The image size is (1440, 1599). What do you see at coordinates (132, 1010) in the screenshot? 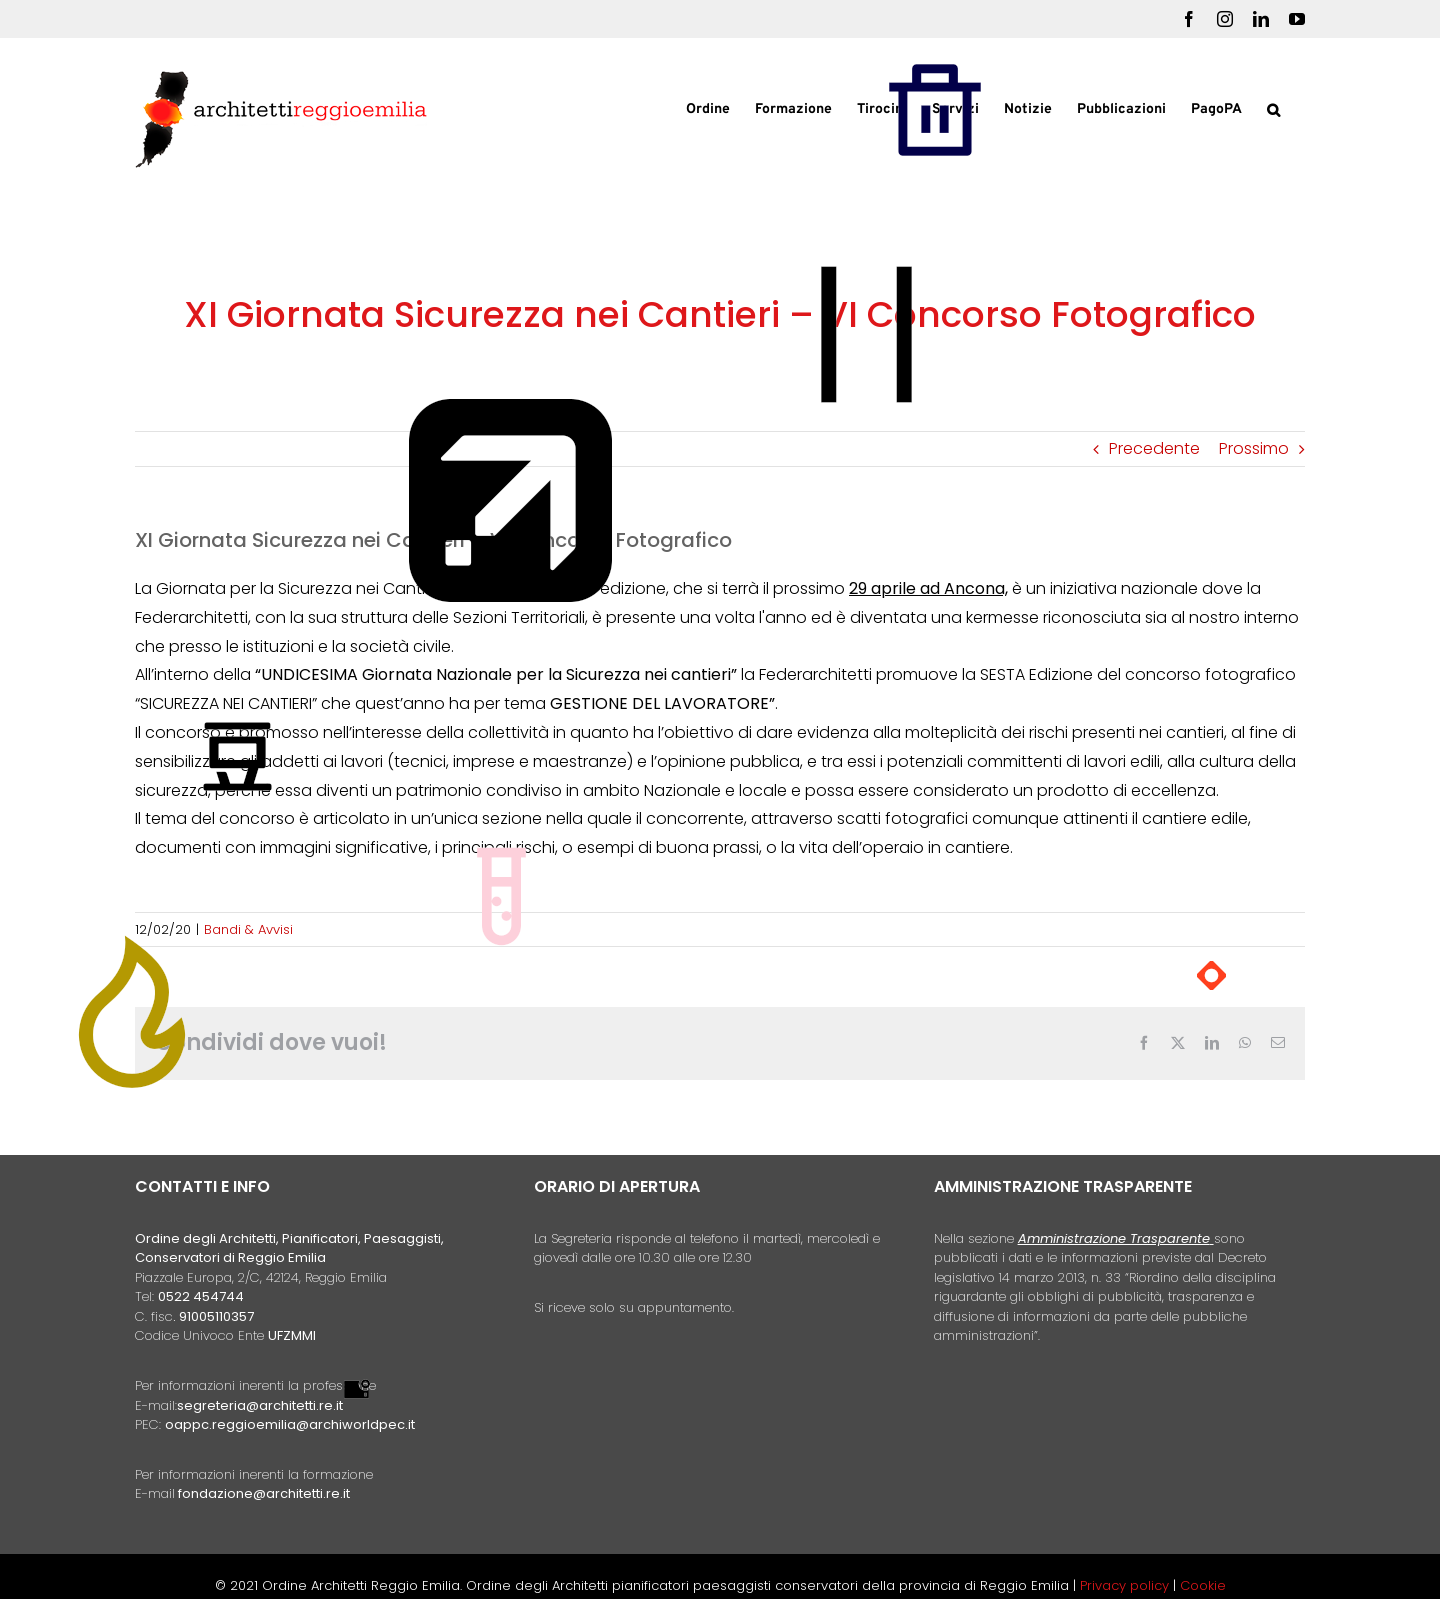
I see `view trending or hot content` at bounding box center [132, 1010].